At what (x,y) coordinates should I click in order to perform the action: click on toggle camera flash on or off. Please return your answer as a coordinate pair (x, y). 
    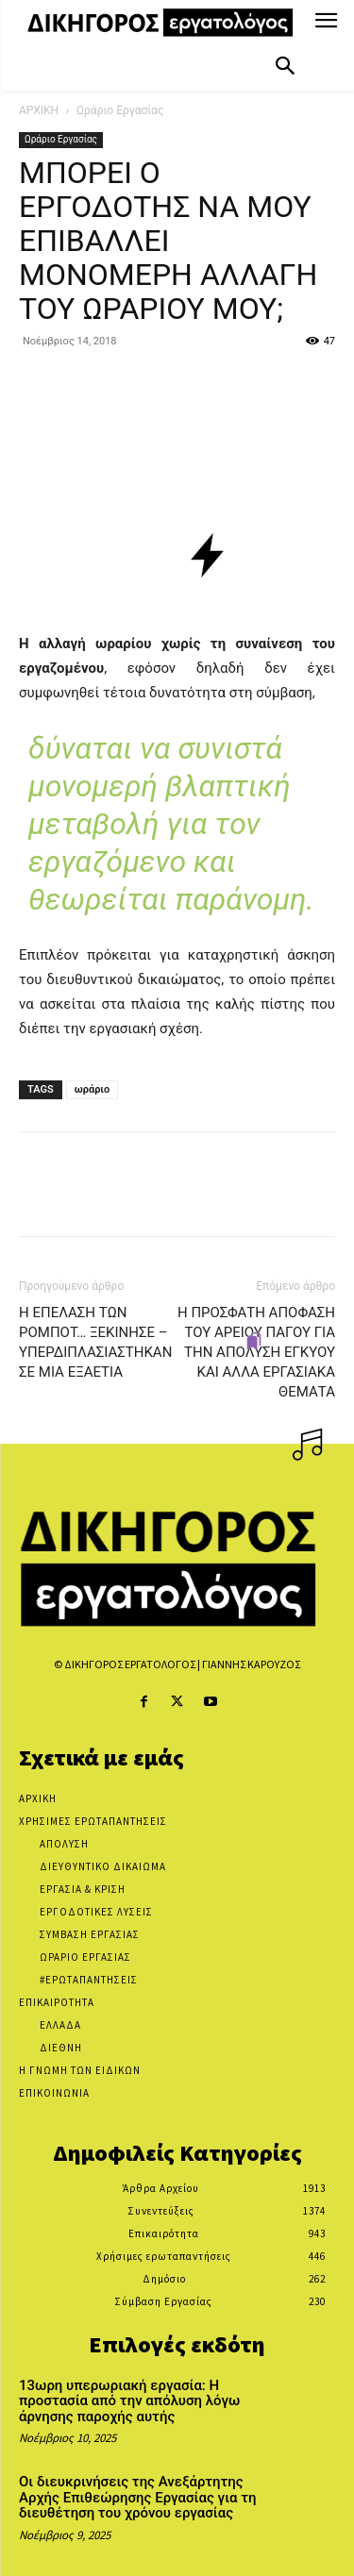
    Looking at the image, I should click on (207, 555).